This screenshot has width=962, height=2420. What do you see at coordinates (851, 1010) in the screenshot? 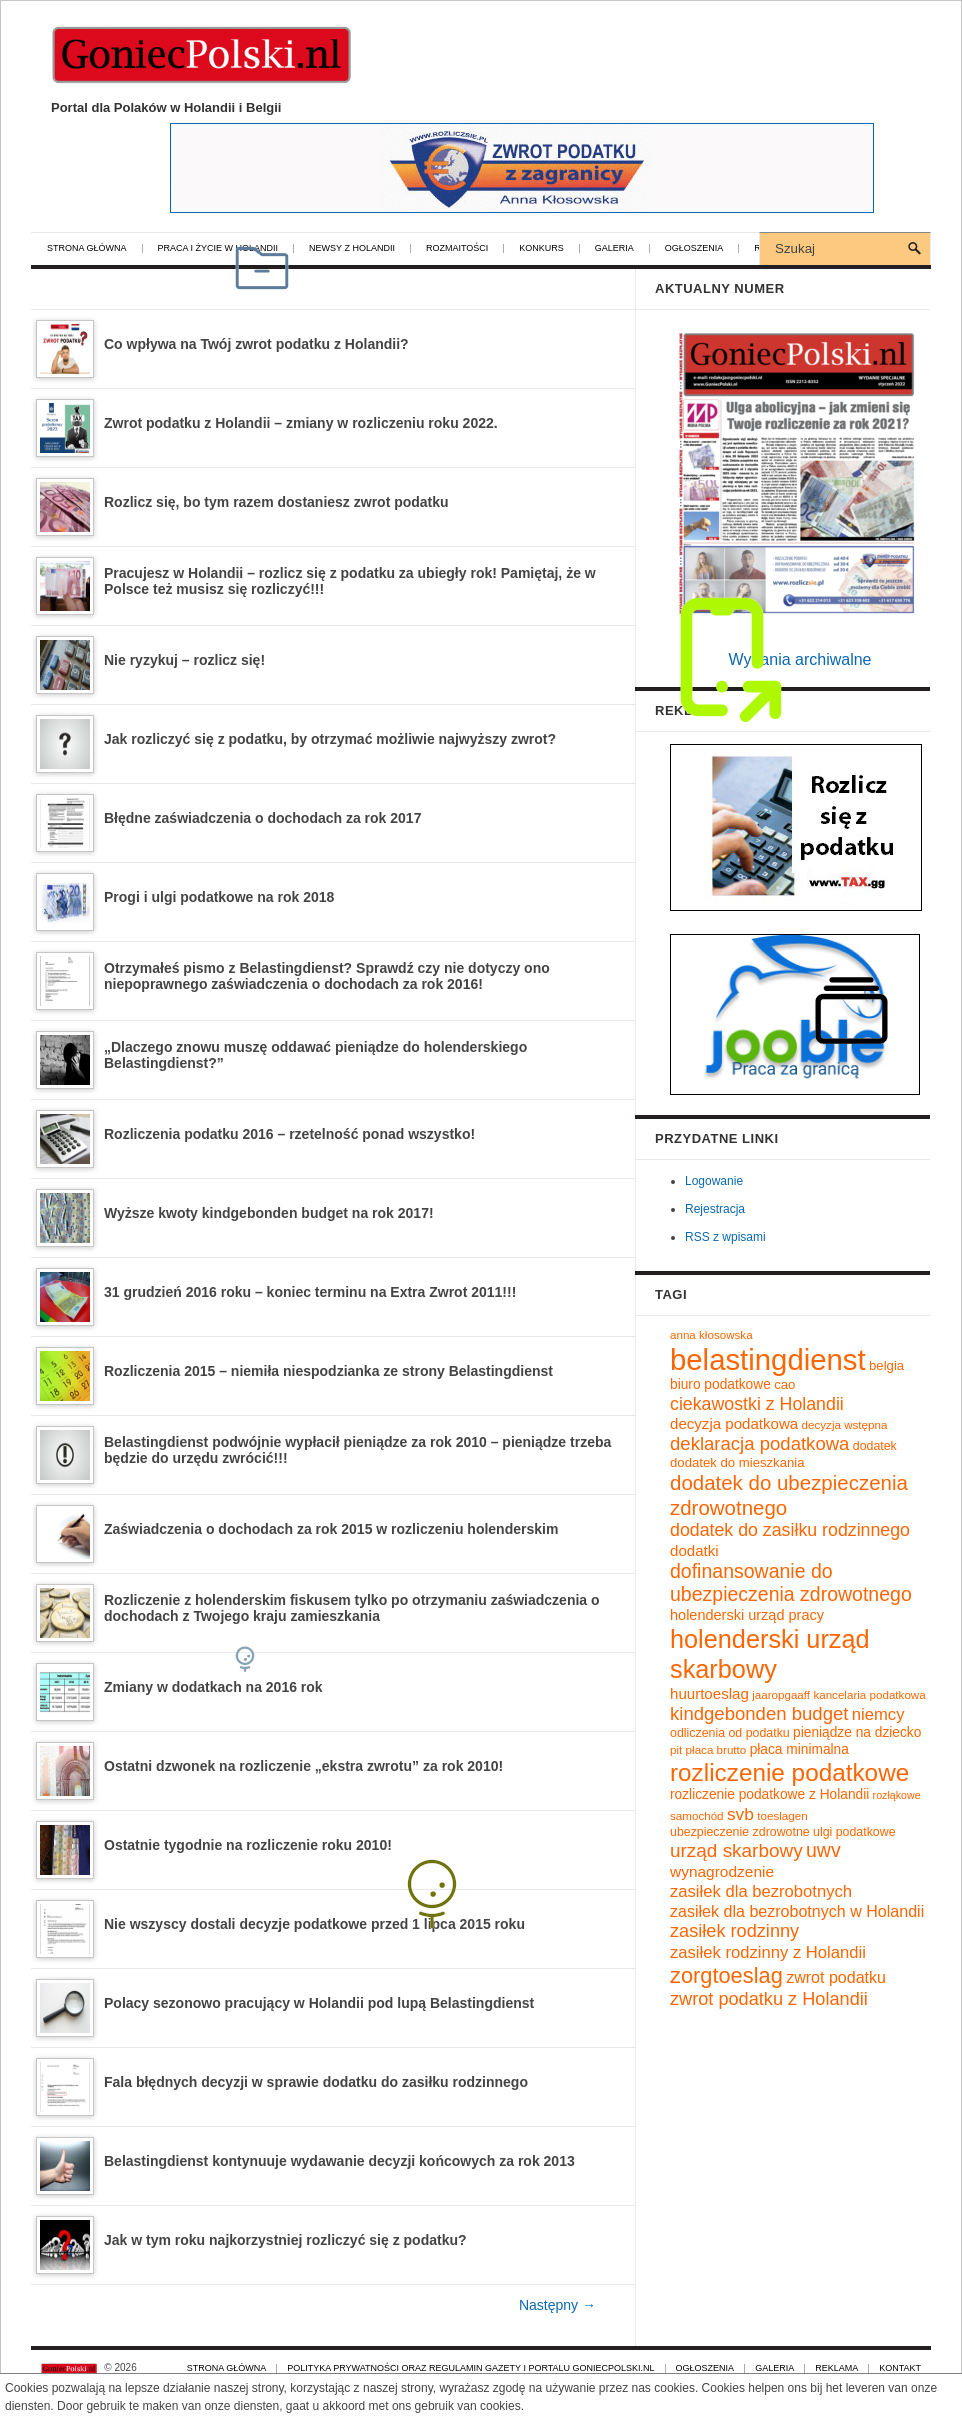
I see `view photo albums` at bounding box center [851, 1010].